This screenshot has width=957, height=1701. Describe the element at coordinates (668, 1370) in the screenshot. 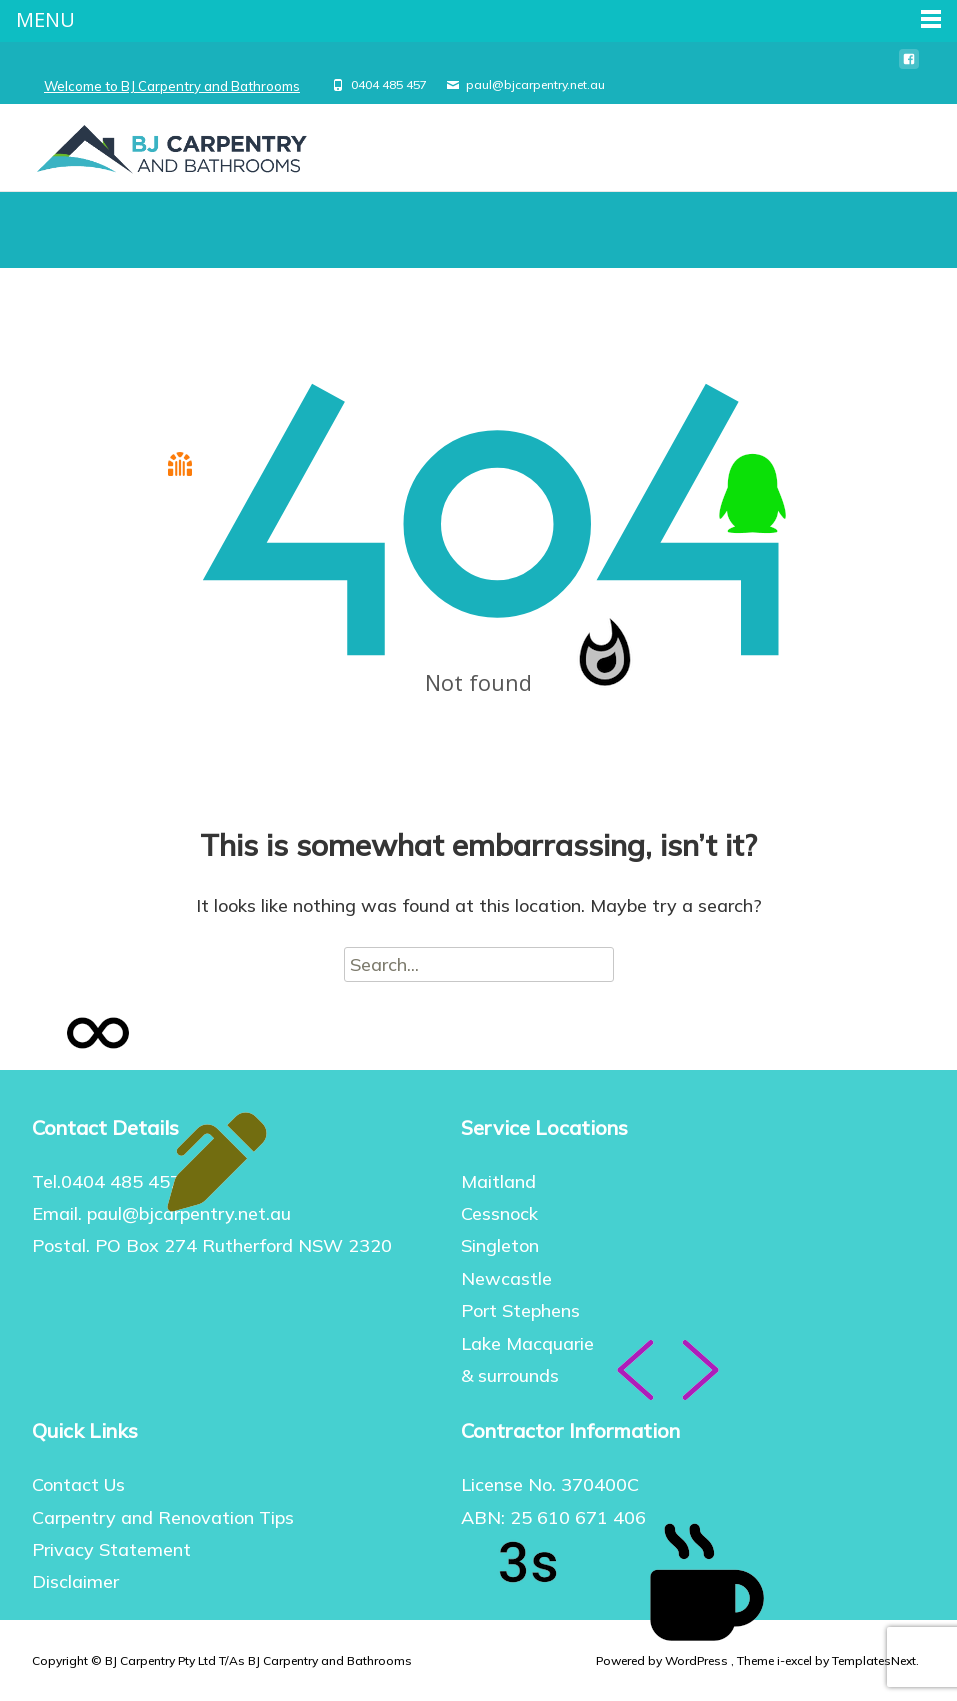

I see `view or edit source code` at that location.